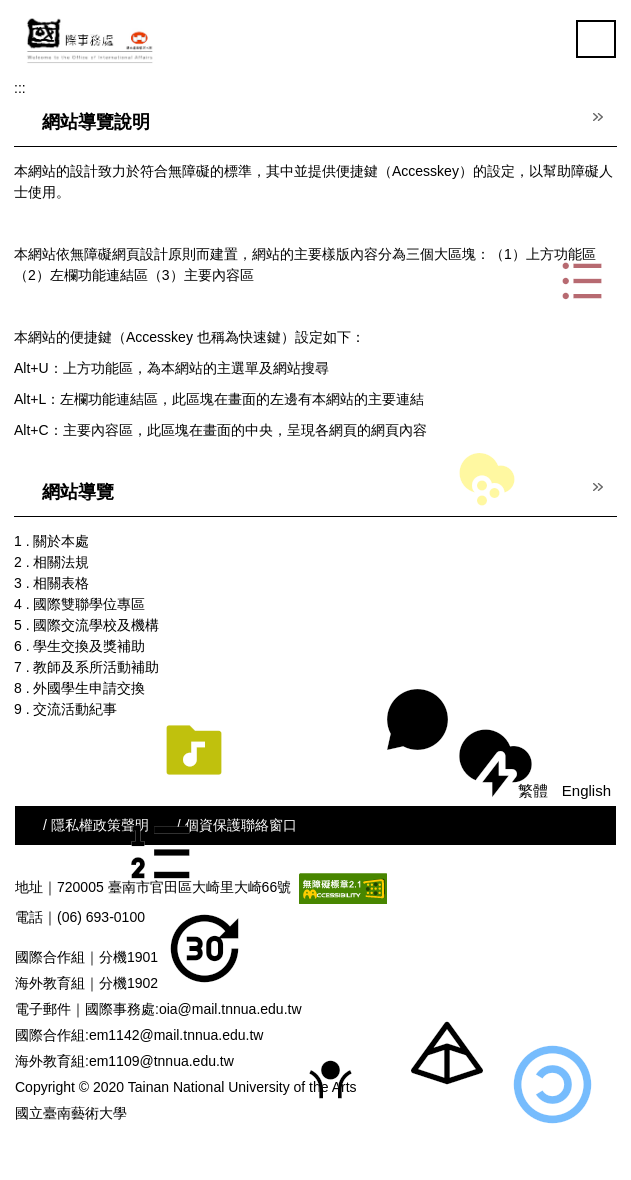 The width and height of the screenshot is (631, 1180). Describe the element at coordinates (160, 852) in the screenshot. I see `create a numbered list` at that location.